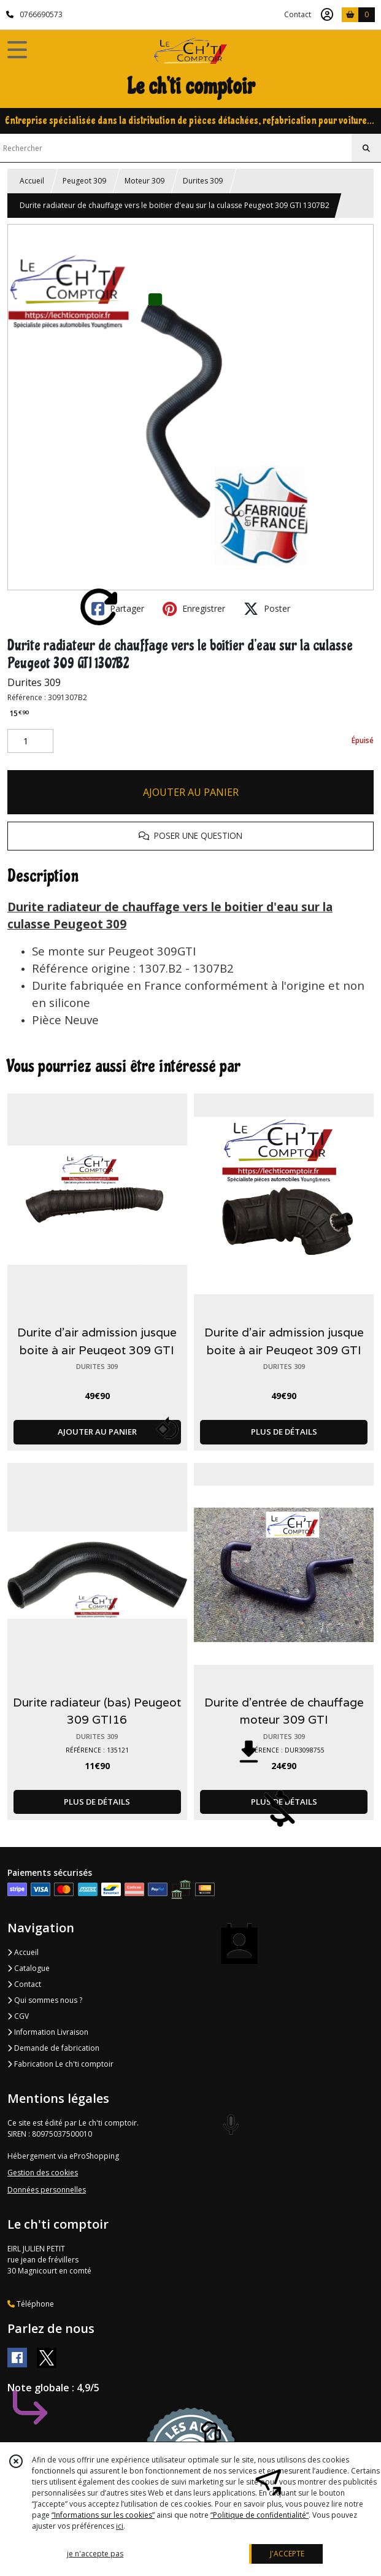  What do you see at coordinates (167, 1428) in the screenshot?
I see `rotate image 90 degrees counterclockwise` at bounding box center [167, 1428].